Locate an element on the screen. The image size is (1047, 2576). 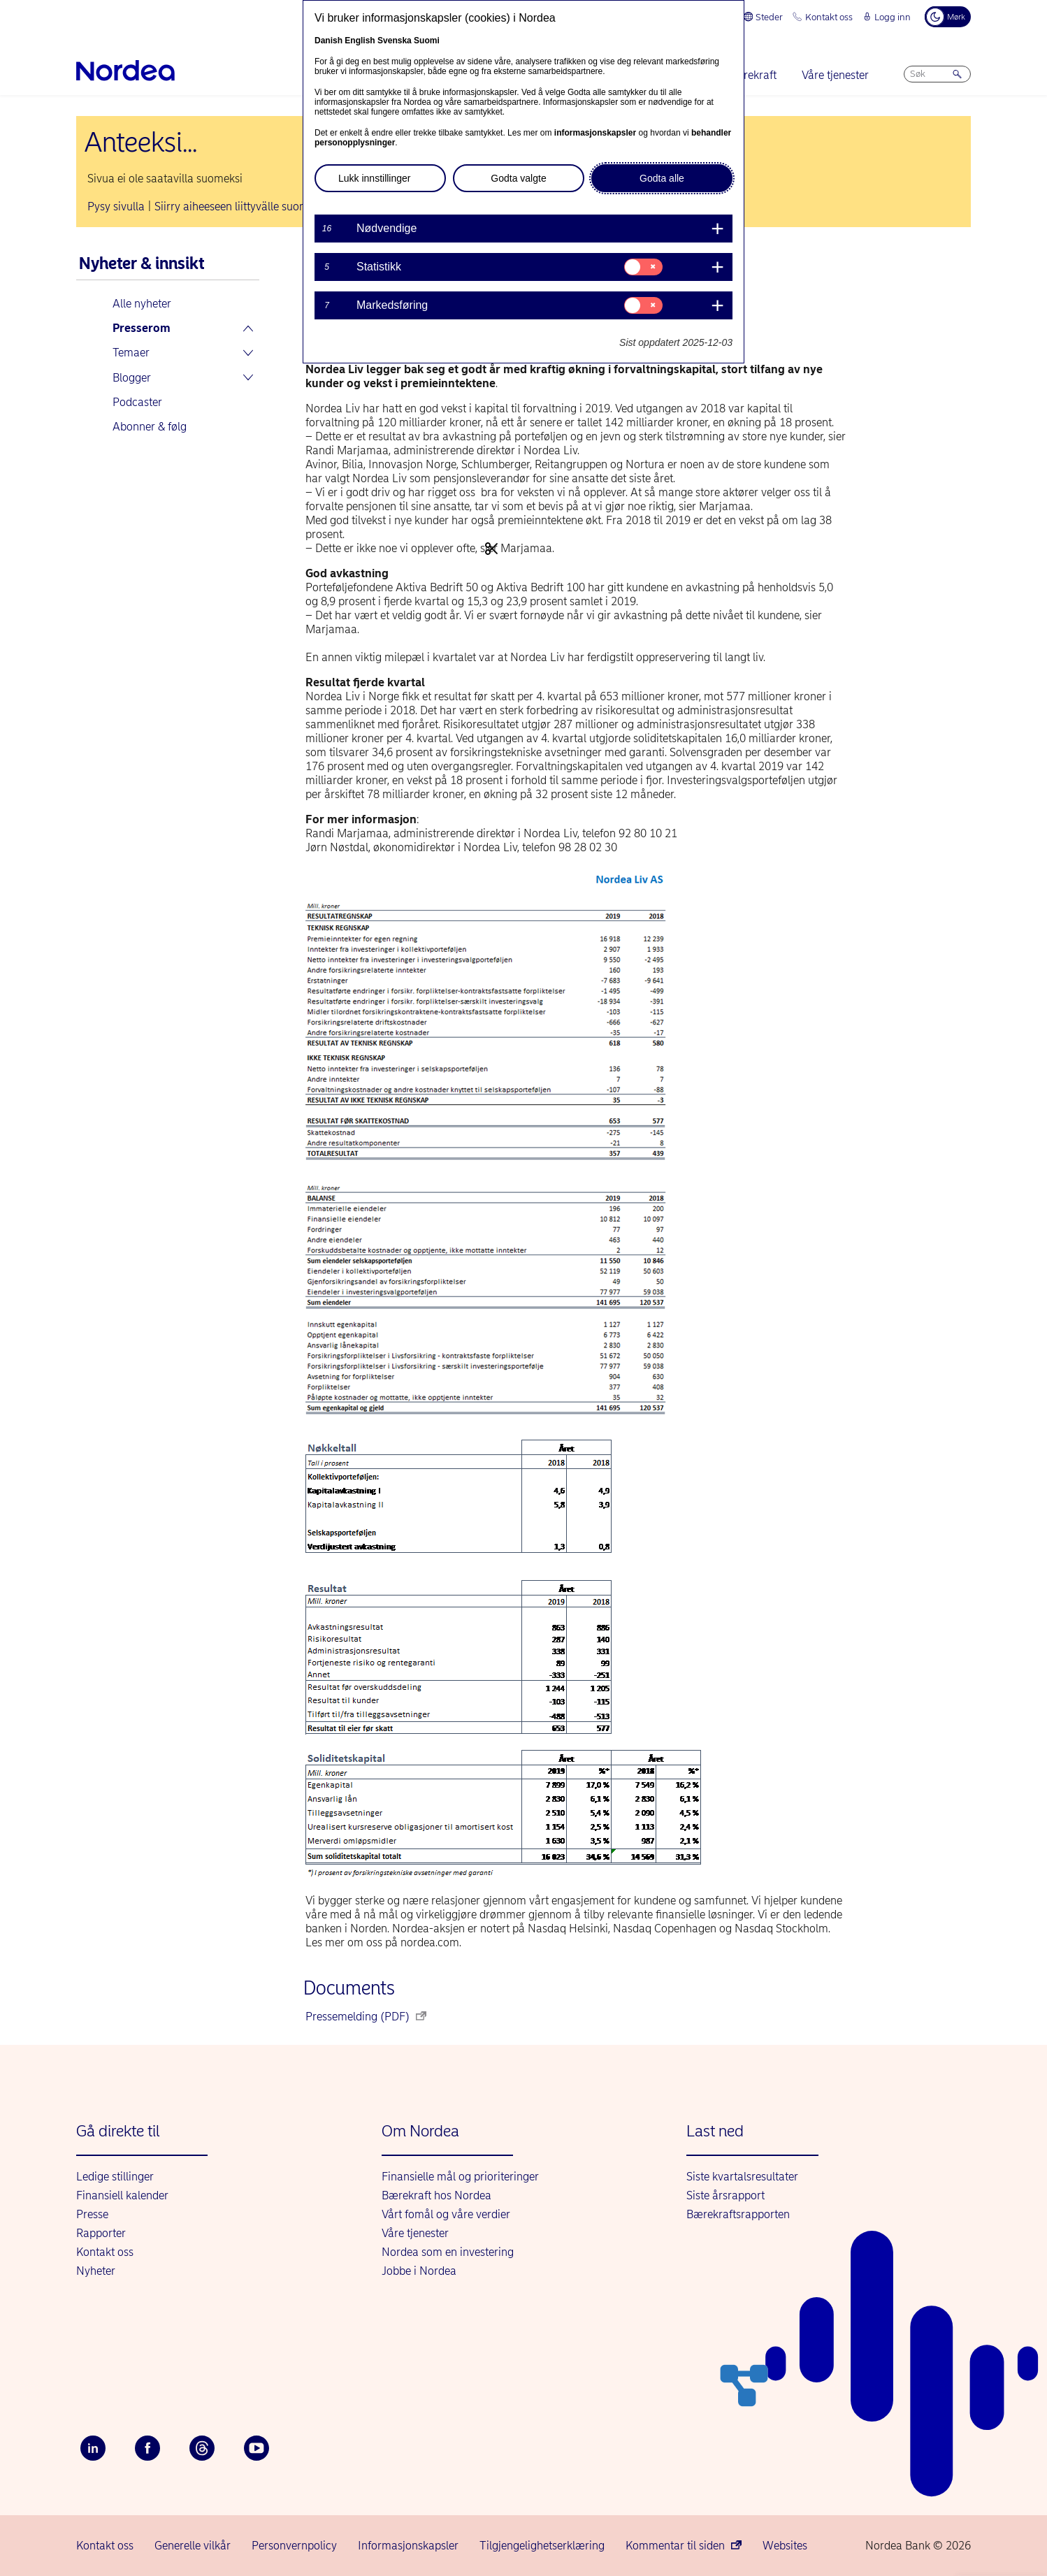
view project workflow or diagram is located at coordinates (744, 2385).